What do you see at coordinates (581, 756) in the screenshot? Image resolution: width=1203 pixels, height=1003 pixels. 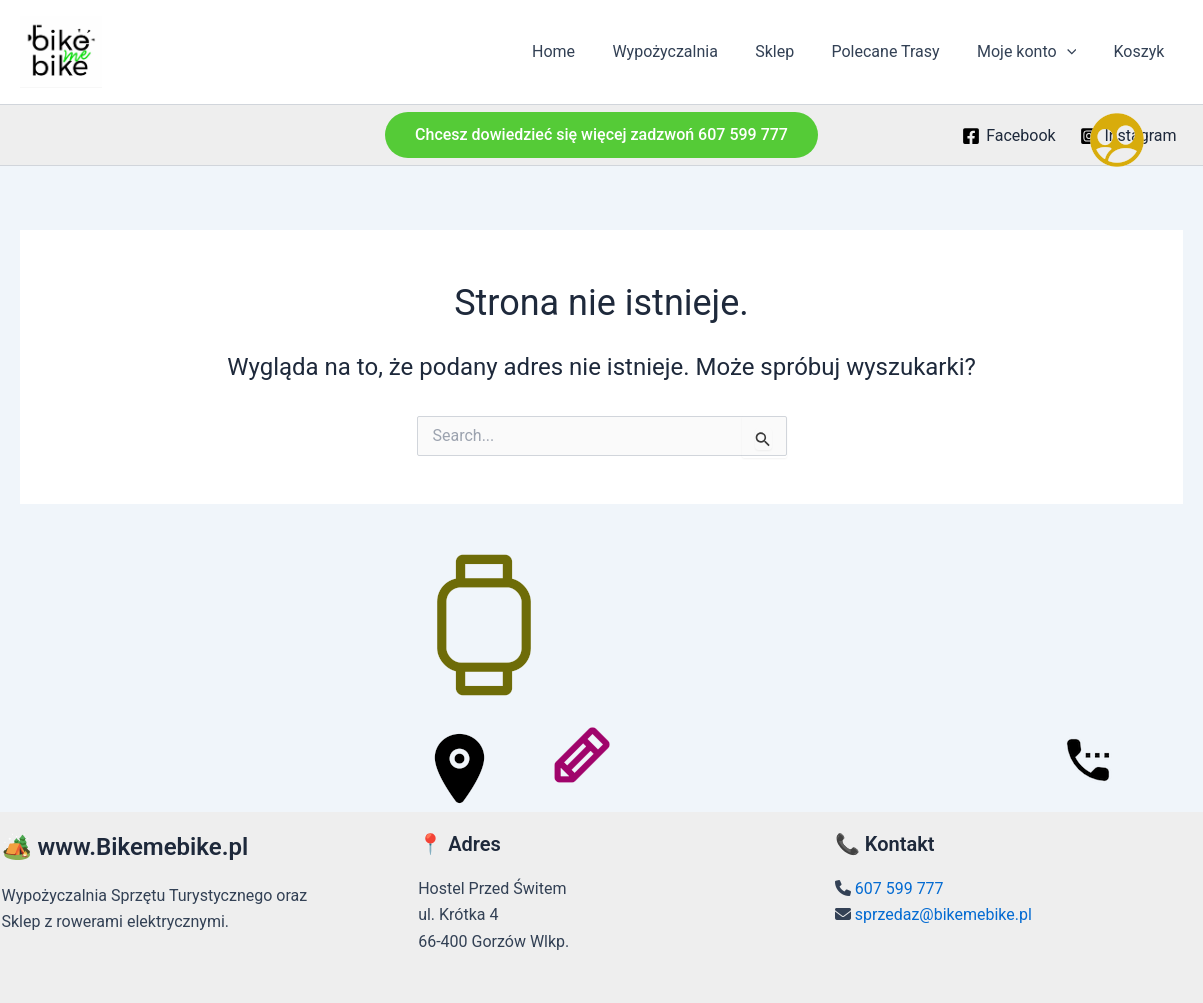 I see `edit content or settings` at bounding box center [581, 756].